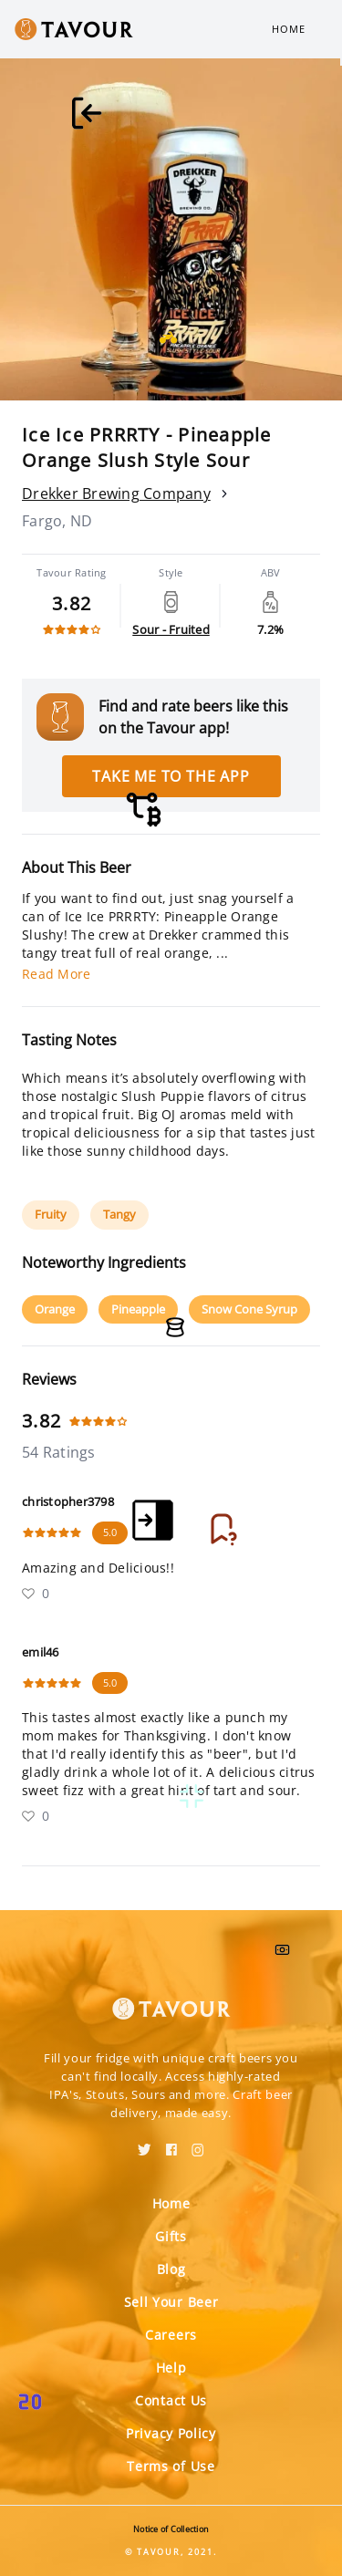 This screenshot has height=2576, width=342. I want to click on access bookmark help or FAQ, so click(222, 1529).